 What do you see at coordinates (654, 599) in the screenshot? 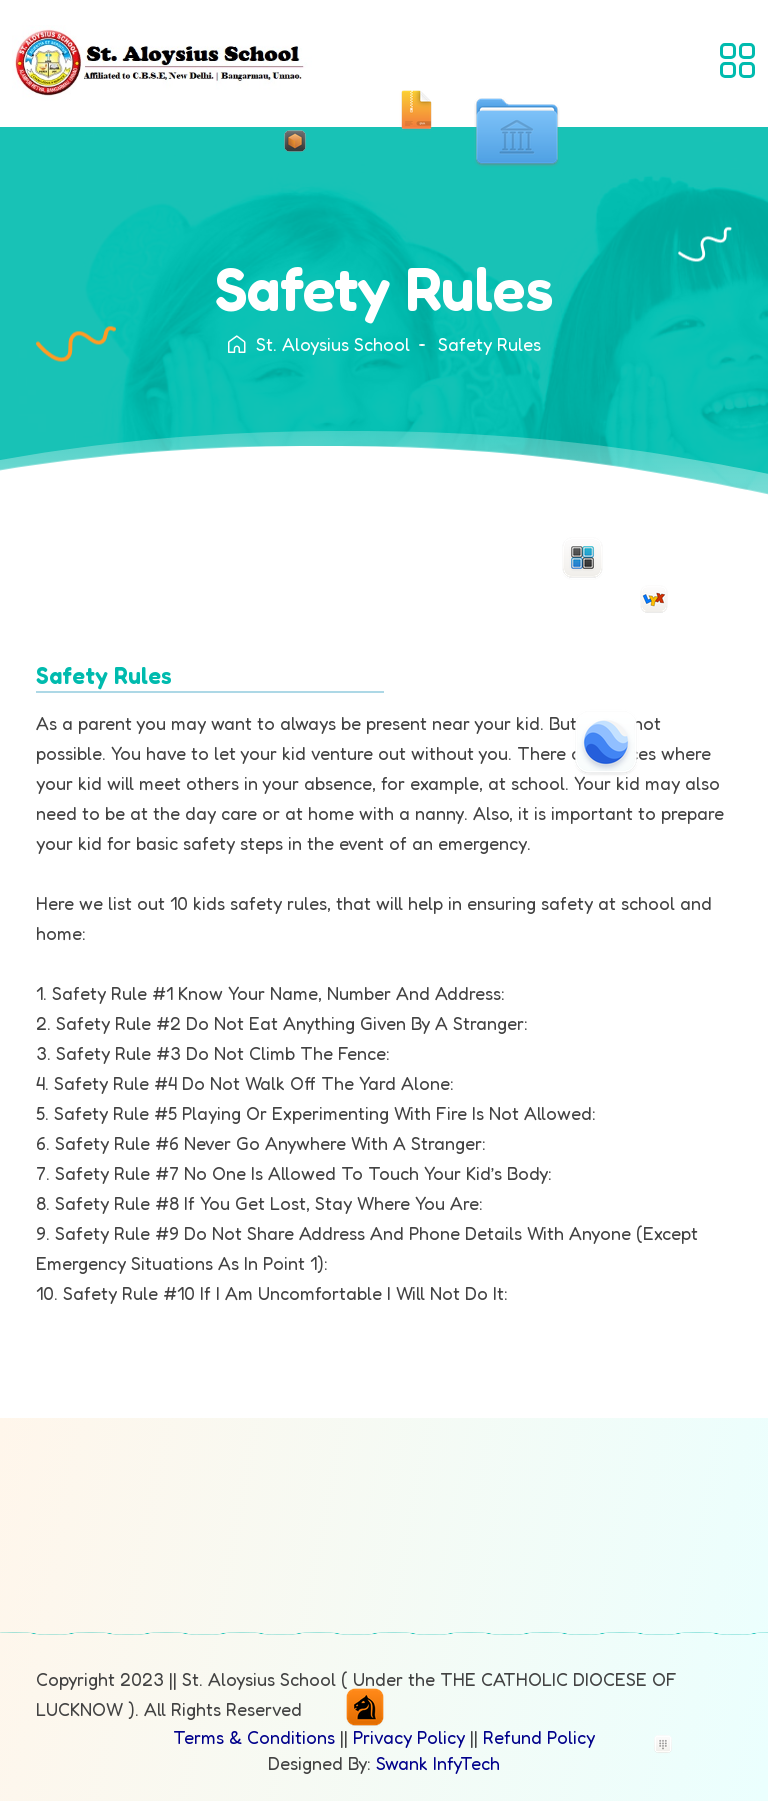
I see `open LyX document processor` at bounding box center [654, 599].